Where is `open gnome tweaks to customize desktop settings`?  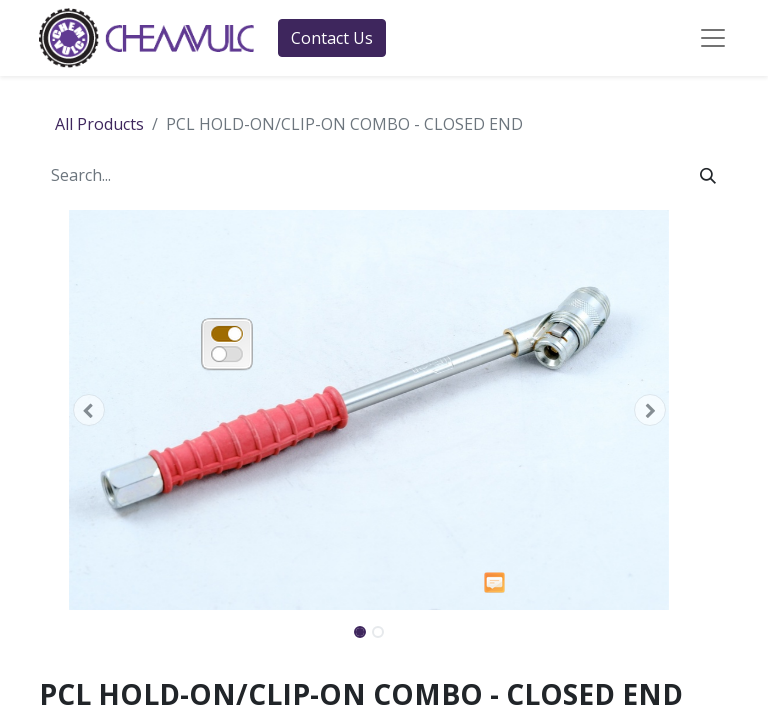
open gnome tweaks to customize desktop settings is located at coordinates (227, 344).